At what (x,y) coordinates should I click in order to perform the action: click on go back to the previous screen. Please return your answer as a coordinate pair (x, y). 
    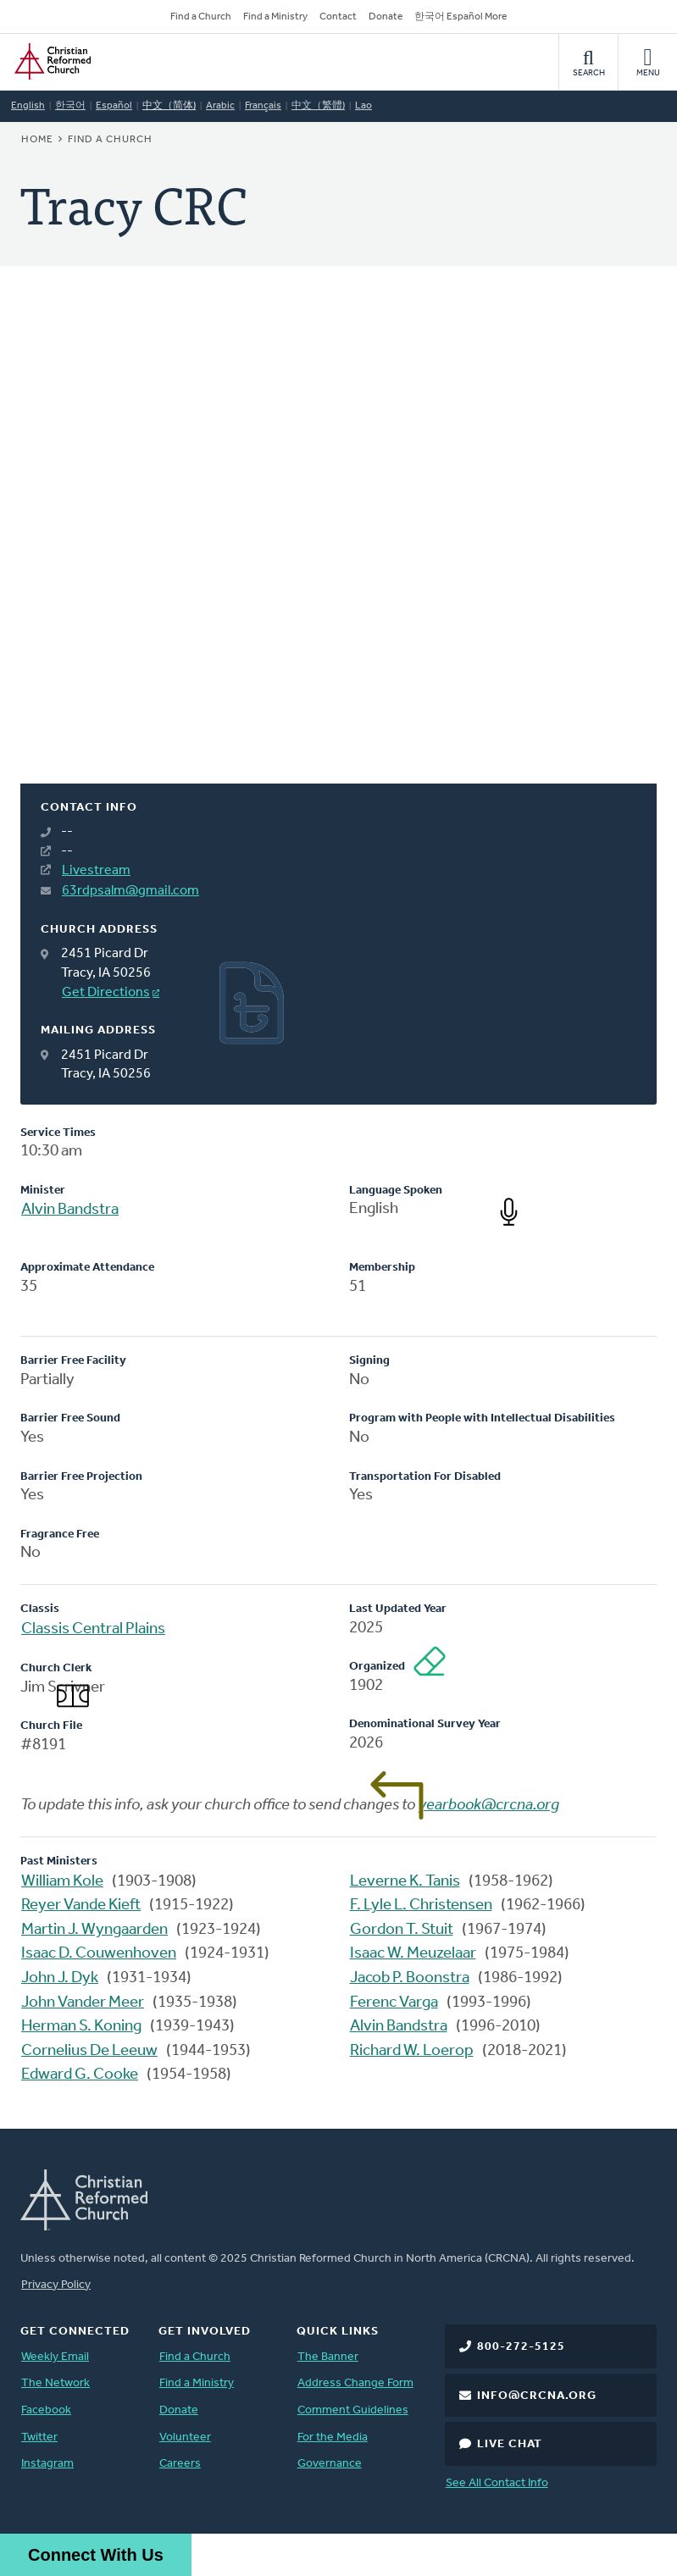
    Looking at the image, I should click on (397, 1795).